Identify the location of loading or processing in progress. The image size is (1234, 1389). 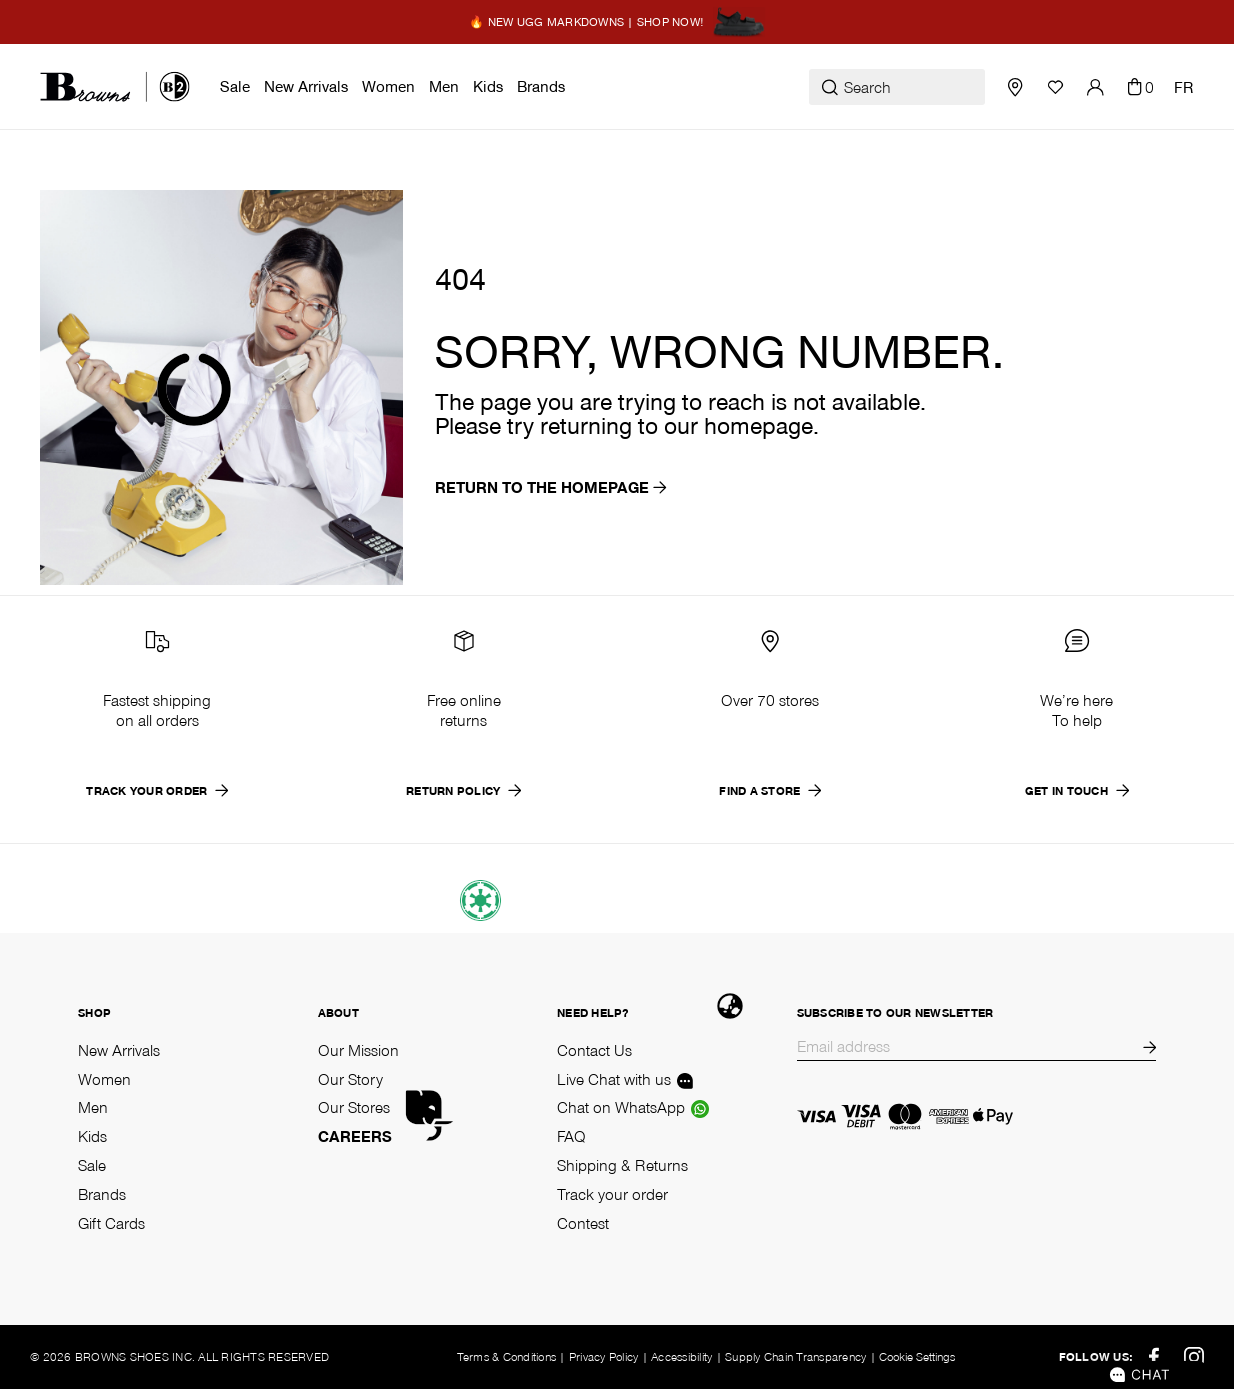
(194, 389).